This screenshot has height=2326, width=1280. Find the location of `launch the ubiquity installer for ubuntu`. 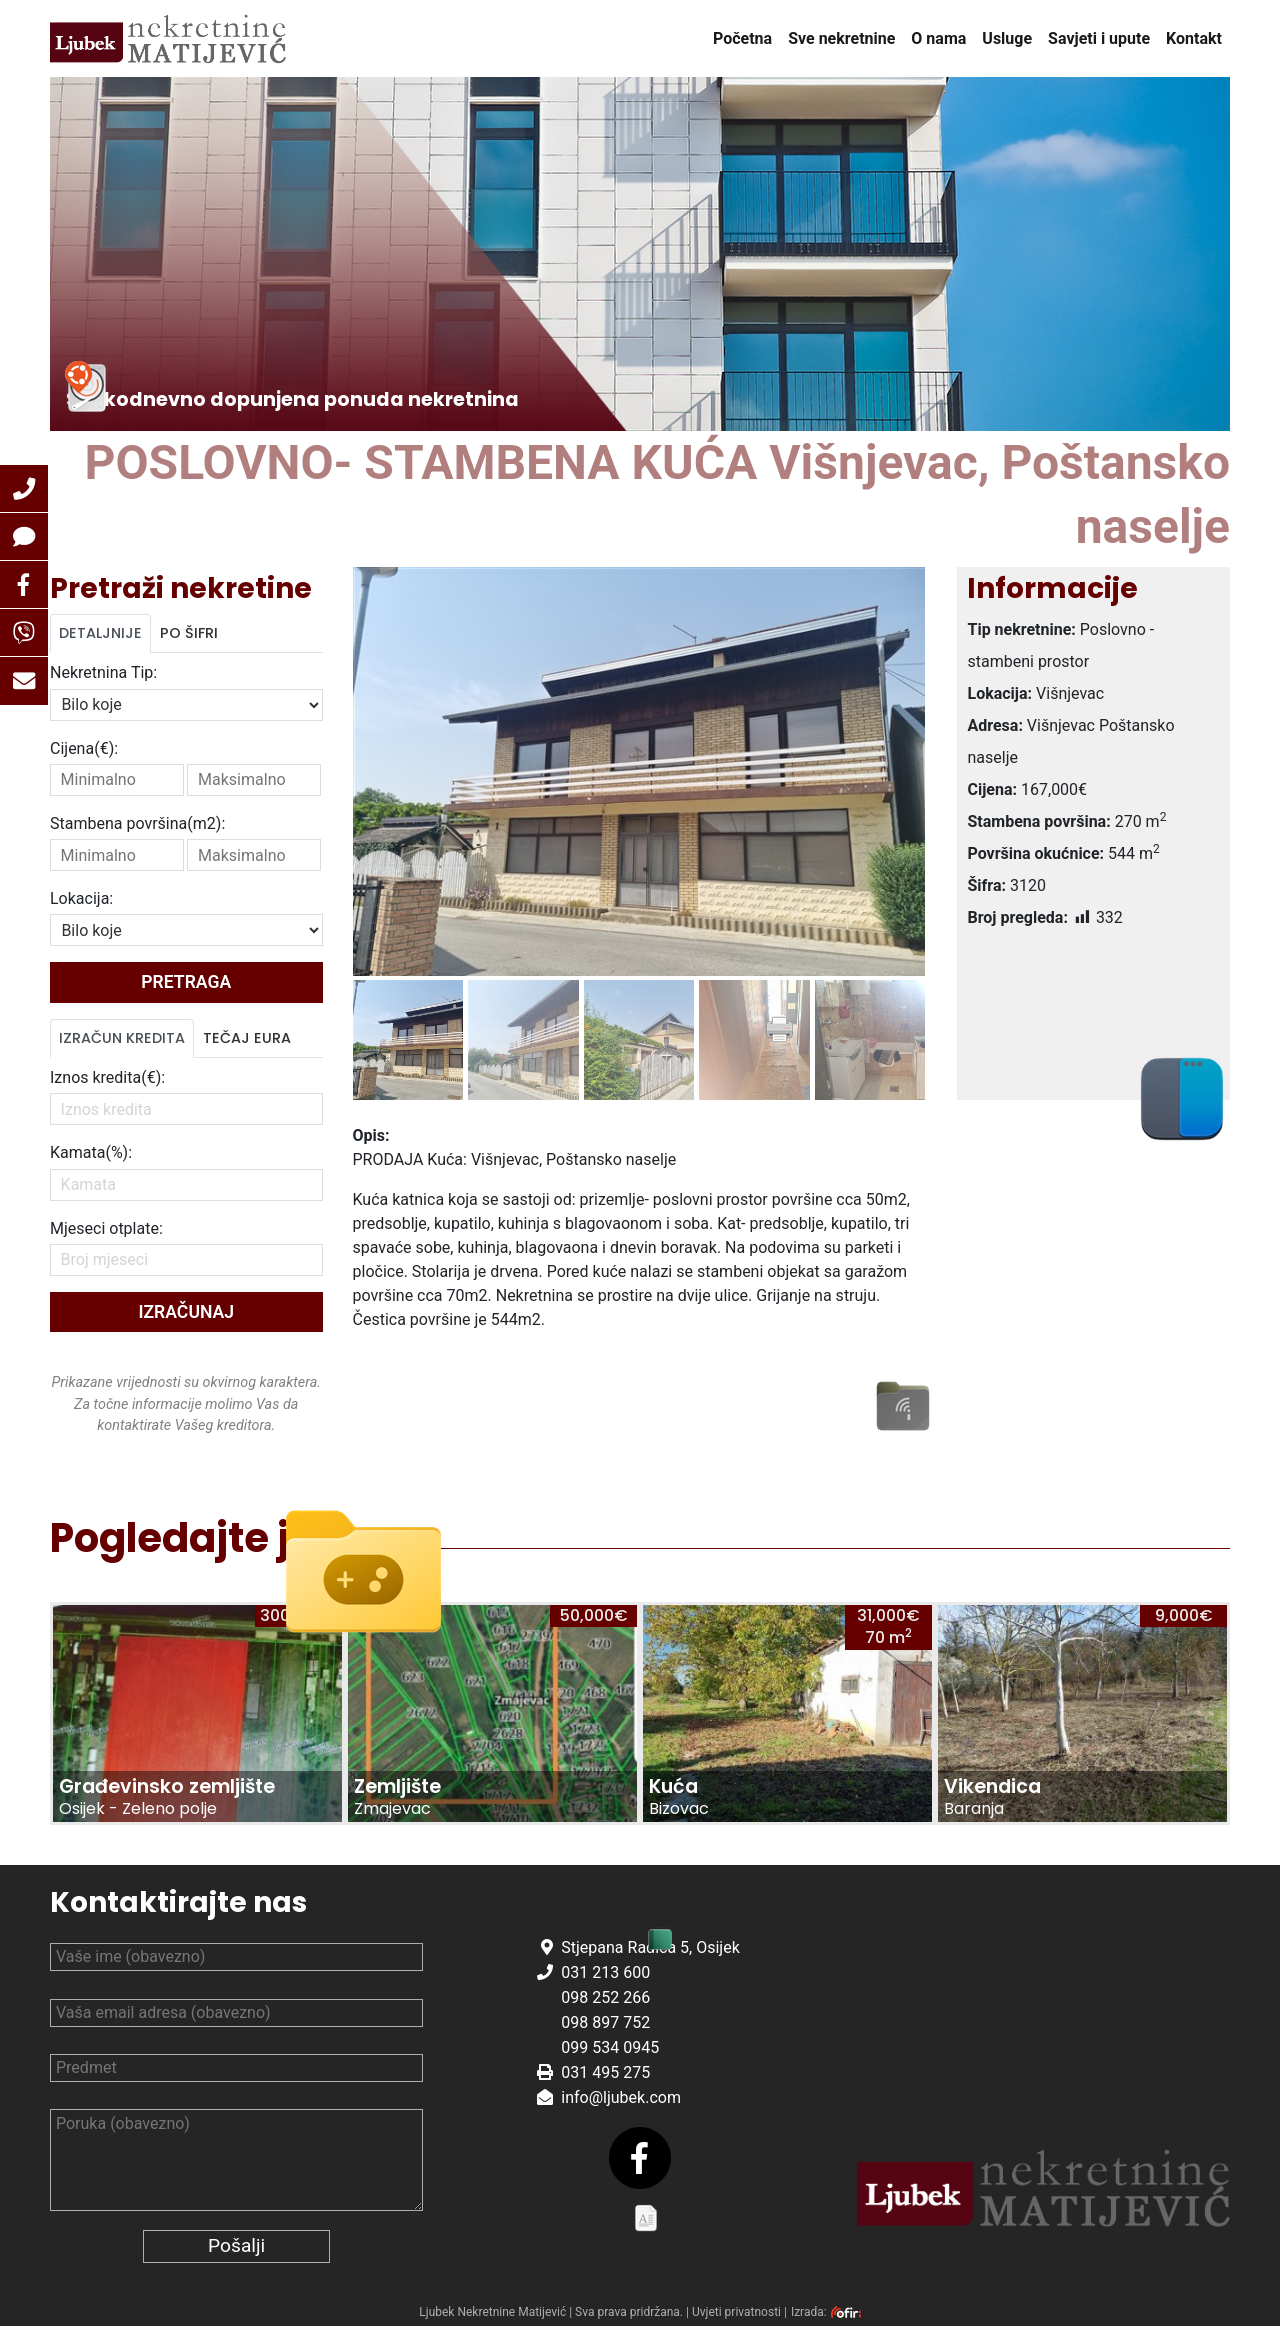

launch the ubiquity installer for ubuntu is located at coordinates (87, 388).